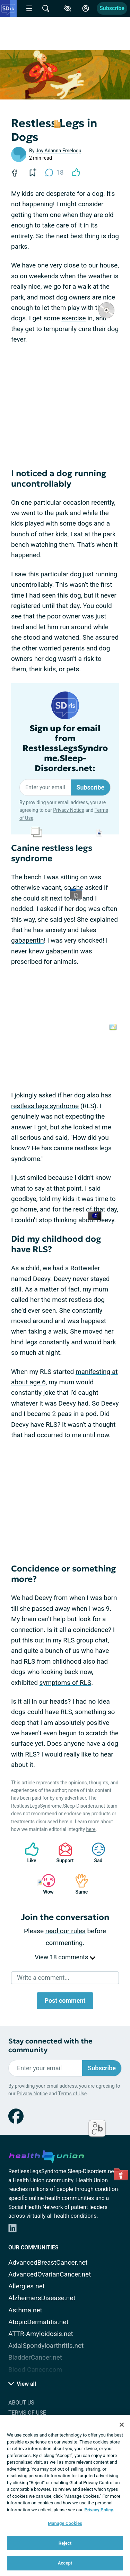 The height and width of the screenshot is (2576, 130). What do you see at coordinates (95, 1215) in the screenshot?
I see `folder containing lua scripts or projects` at bounding box center [95, 1215].